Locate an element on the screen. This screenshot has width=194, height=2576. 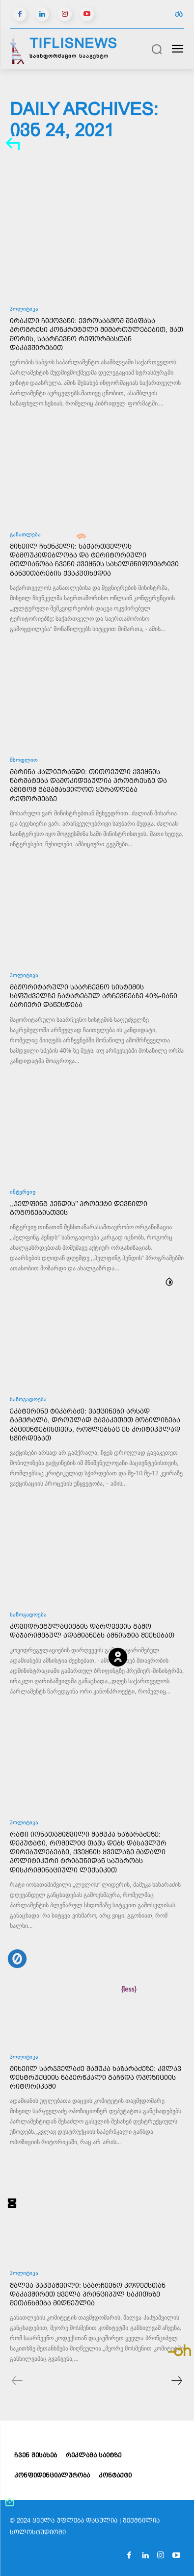
less css preprocessor logo is located at coordinates (129, 1989).